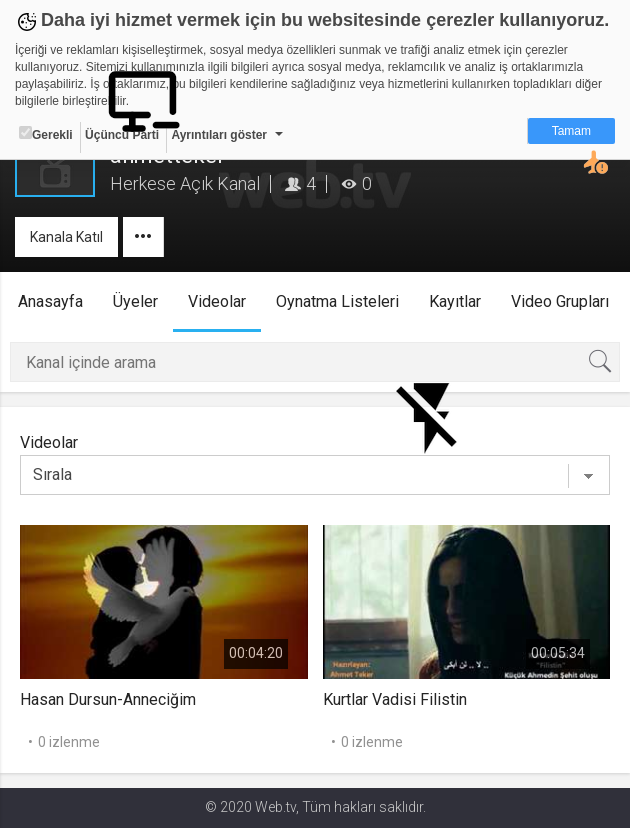 Image resolution: width=630 pixels, height=828 pixels. What do you see at coordinates (595, 162) in the screenshot?
I see `flight alert or travel warning notification` at bounding box center [595, 162].